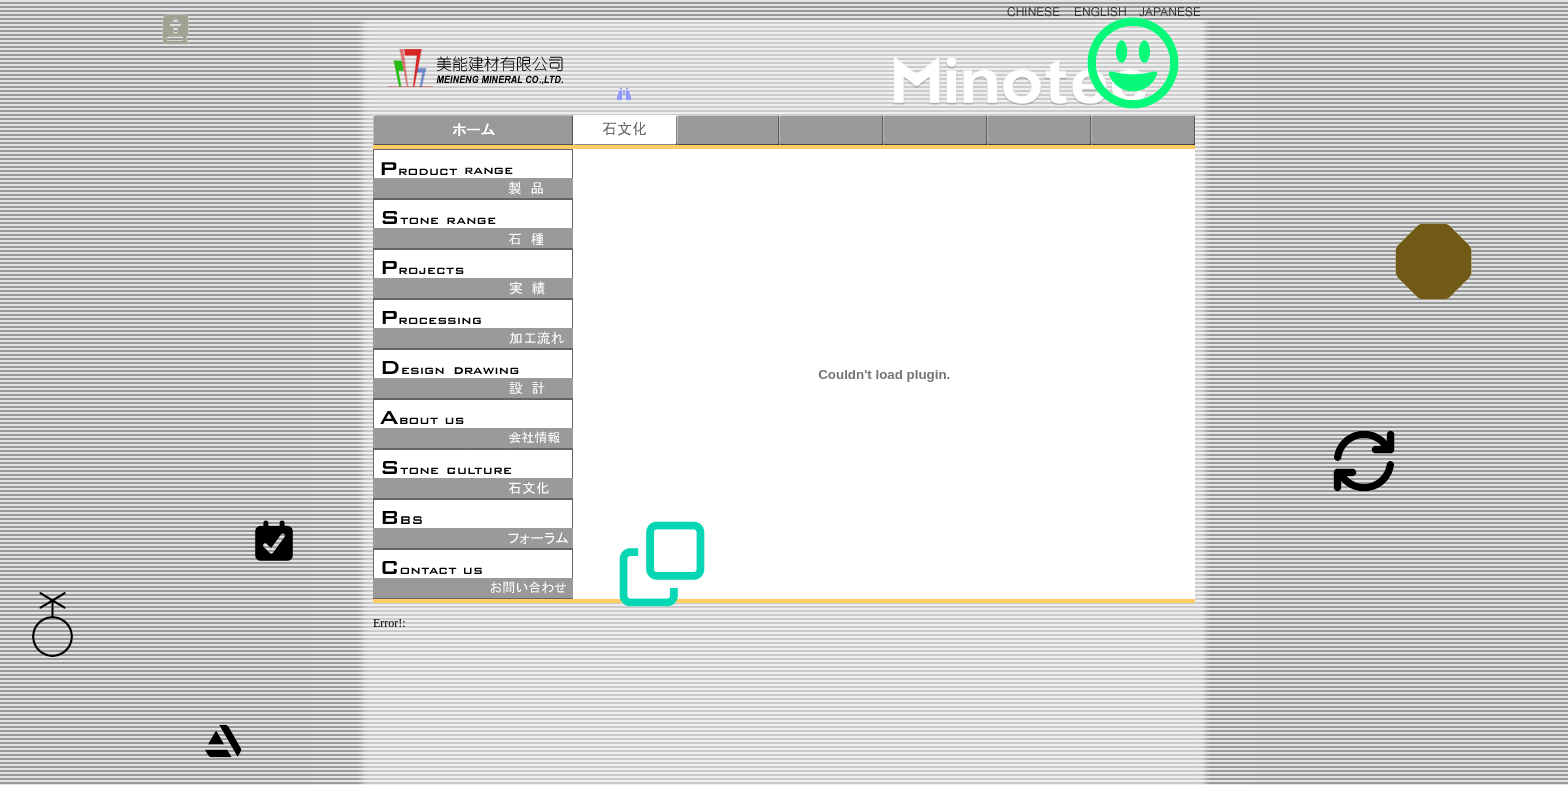 This screenshot has width=1568, height=785. I want to click on access bible or religious texts, so click(175, 29).